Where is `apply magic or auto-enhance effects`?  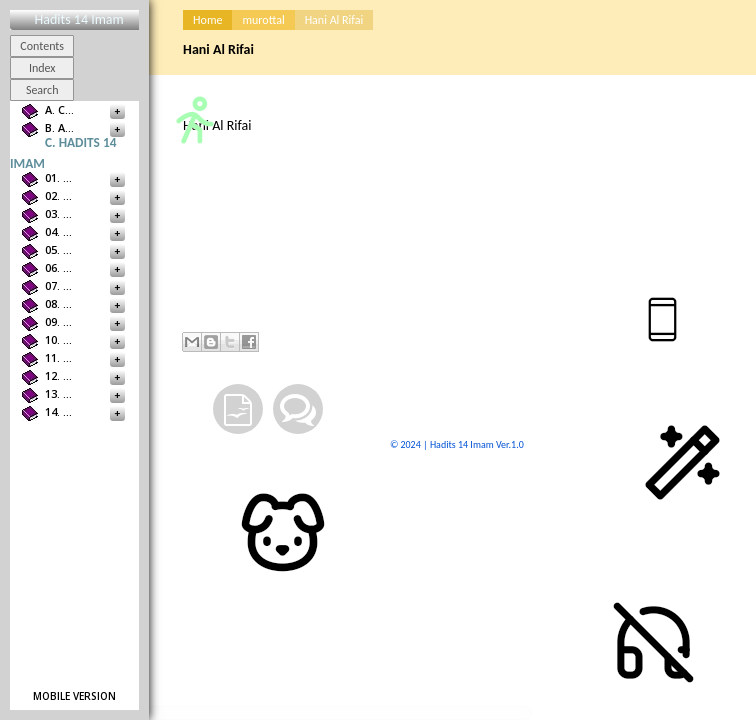
apply magic or auto-enhance effects is located at coordinates (682, 462).